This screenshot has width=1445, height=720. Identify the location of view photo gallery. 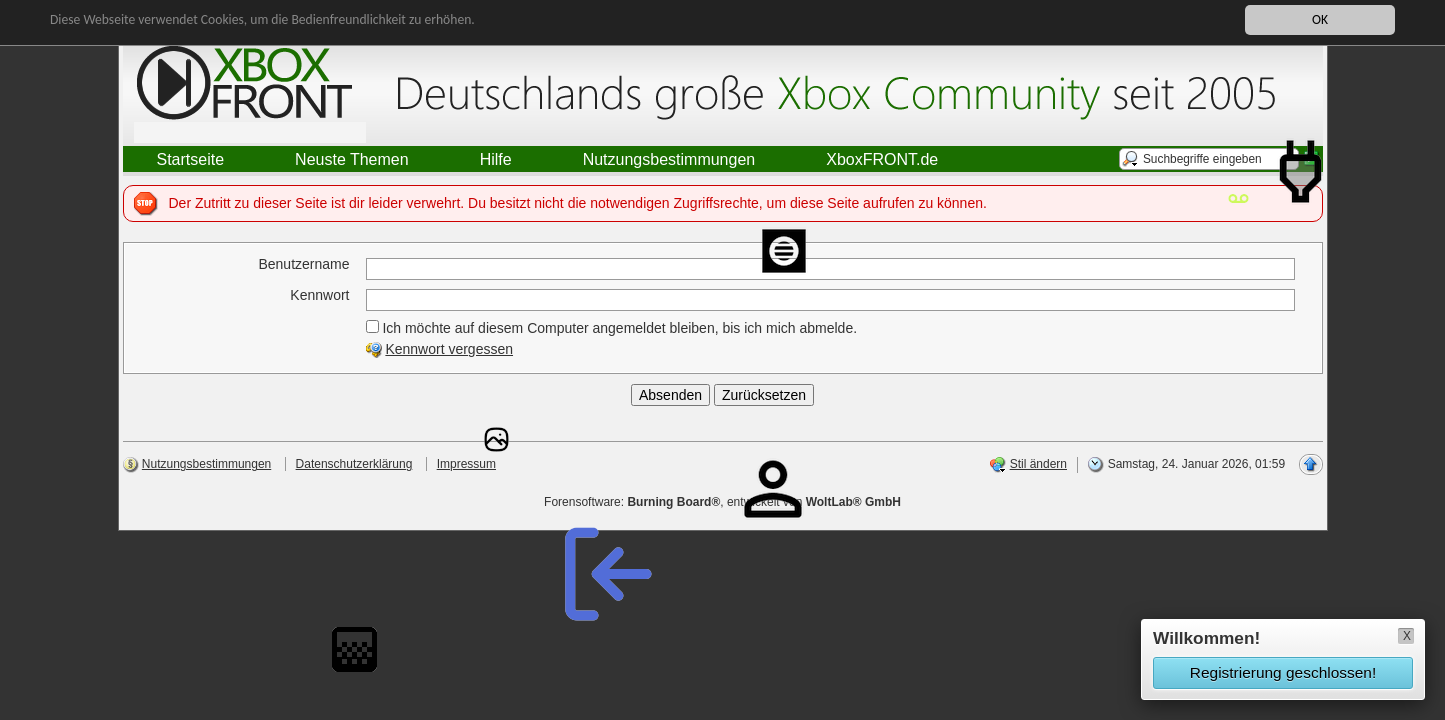
(496, 439).